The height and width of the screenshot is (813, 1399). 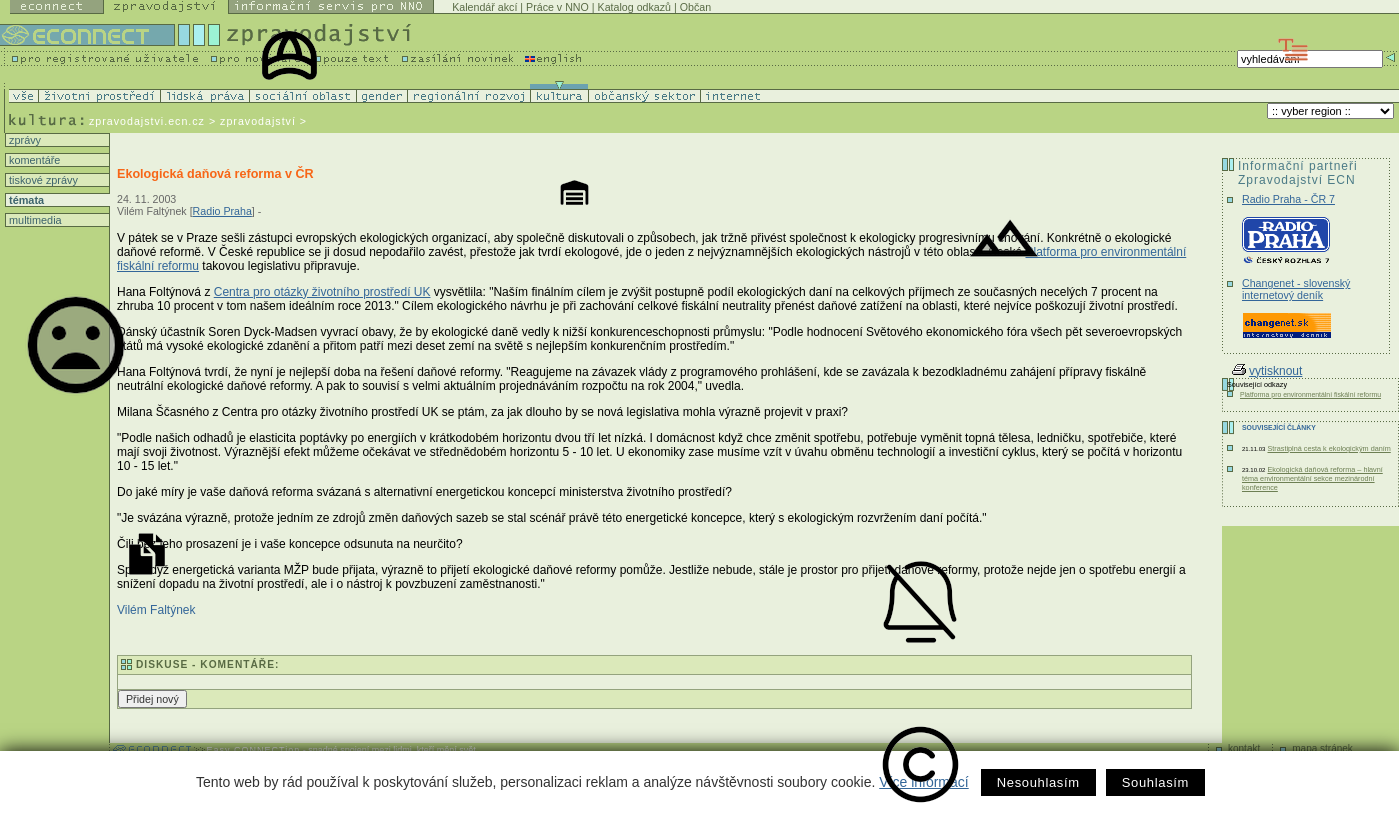 I want to click on mute notifications, so click(x=921, y=602).